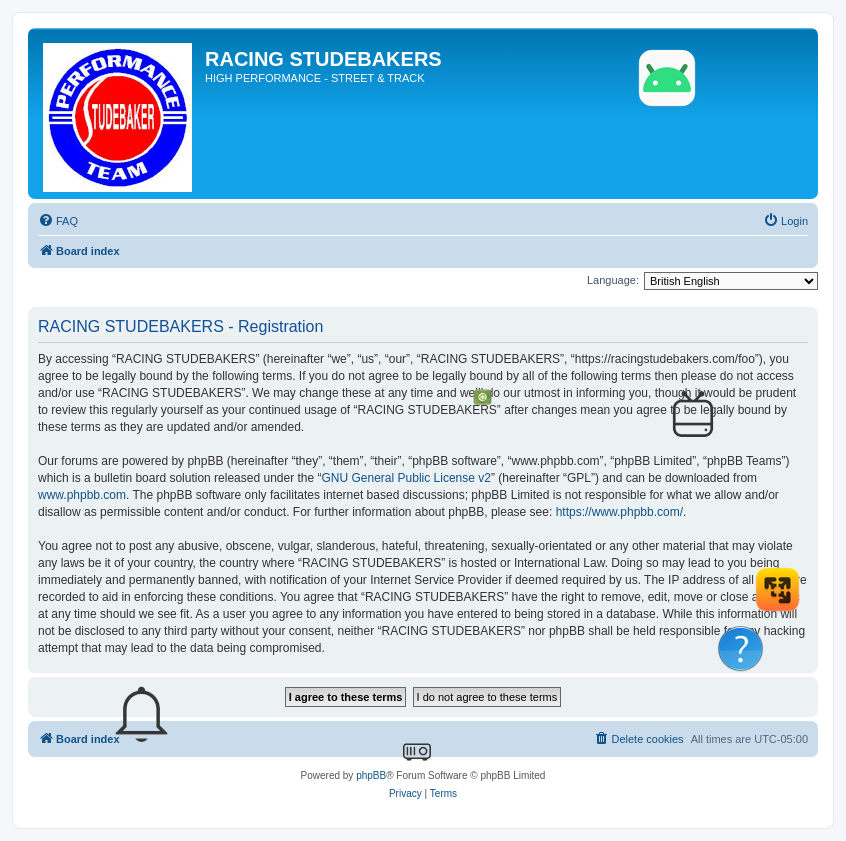 This screenshot has height=841, width=846. I want to click on open vmware player application, so click(777, 589).